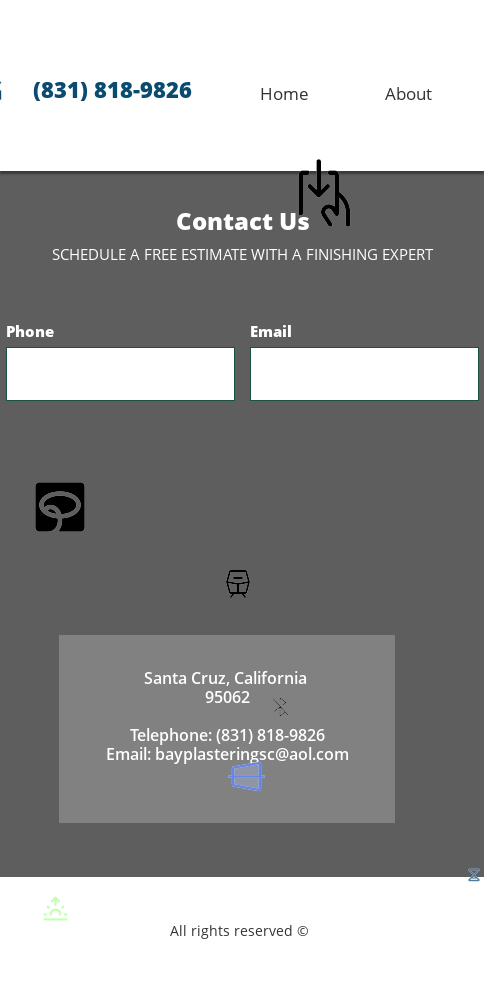 This screenshot has height=986, width=484. What do you see at coordinates (246, 776) in the screenshot?
I see `adjust perspective or viewing angle` at bounding box center [246, 776].